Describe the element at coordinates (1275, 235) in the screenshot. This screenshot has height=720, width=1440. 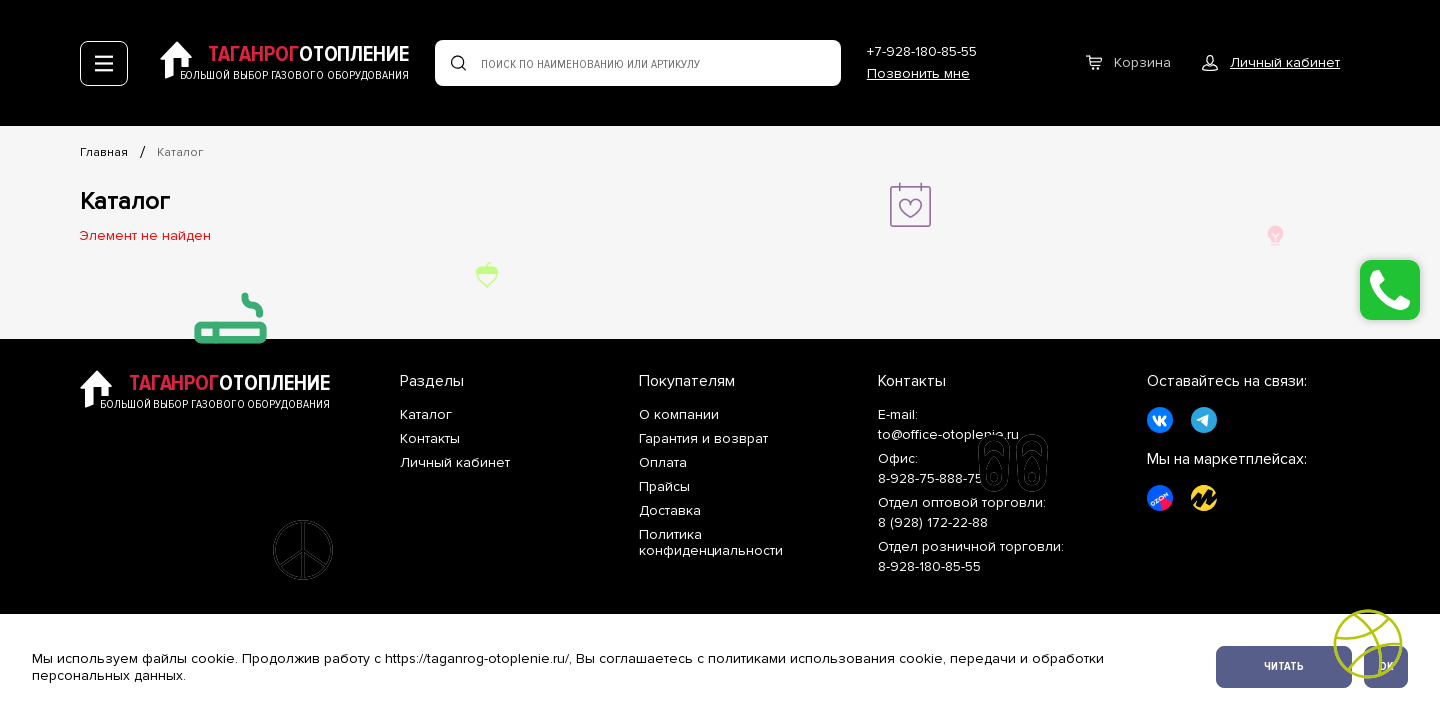
I see `access tips or helpful suggestions` at that location.